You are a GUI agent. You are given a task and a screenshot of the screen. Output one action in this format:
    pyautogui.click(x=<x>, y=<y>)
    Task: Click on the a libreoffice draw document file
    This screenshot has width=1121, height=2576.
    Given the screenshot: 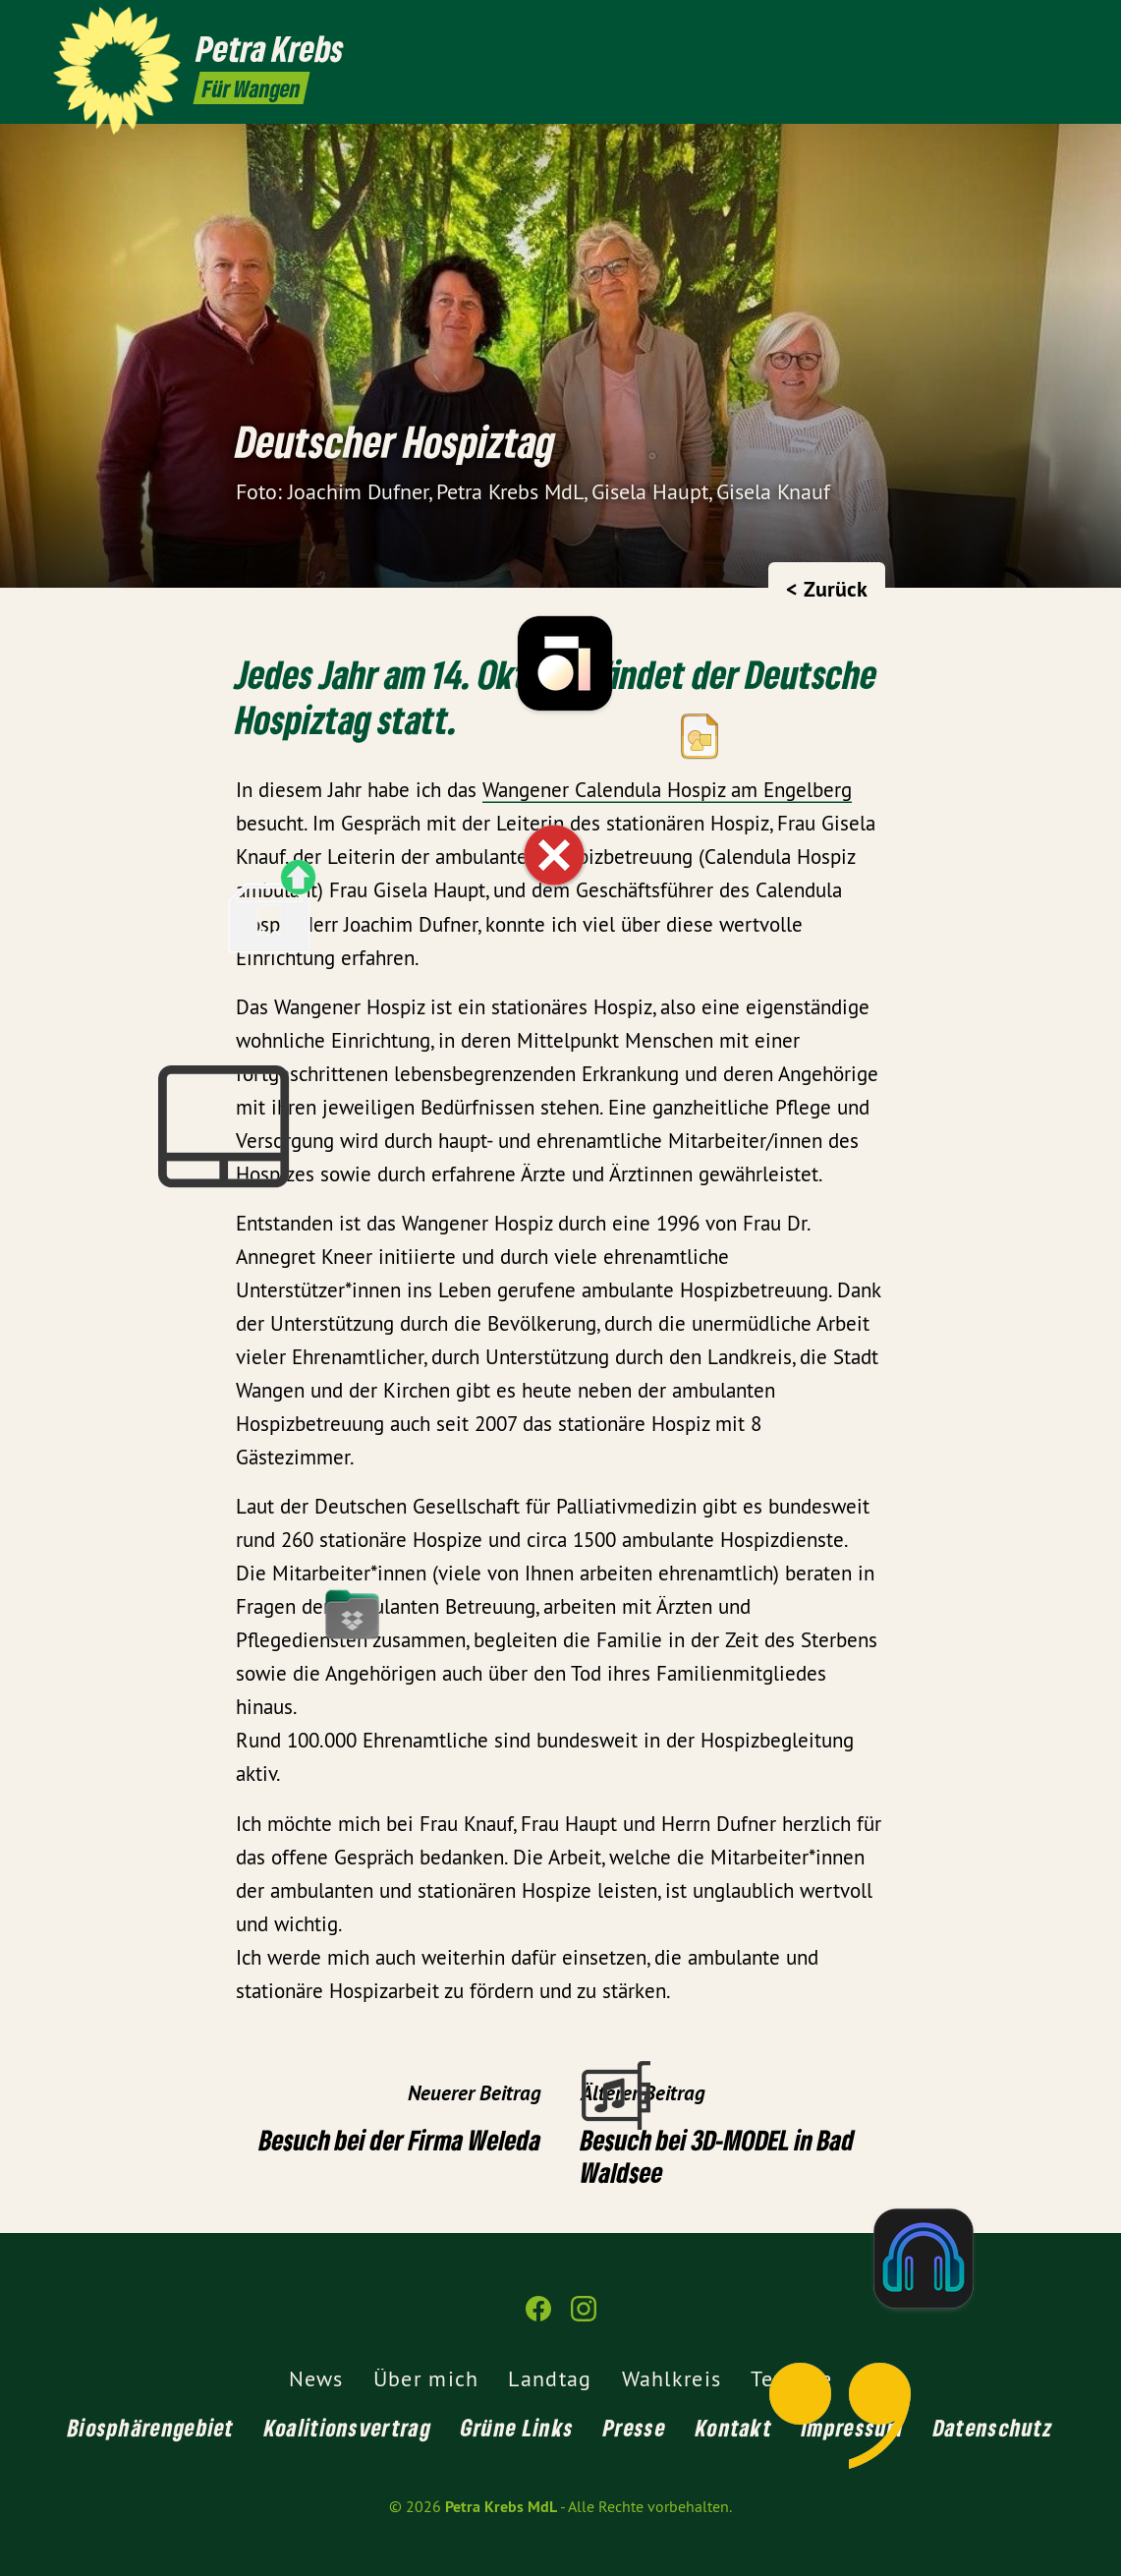 What is the action you would take?
    pyautogui.click(x=700, y=736)
    